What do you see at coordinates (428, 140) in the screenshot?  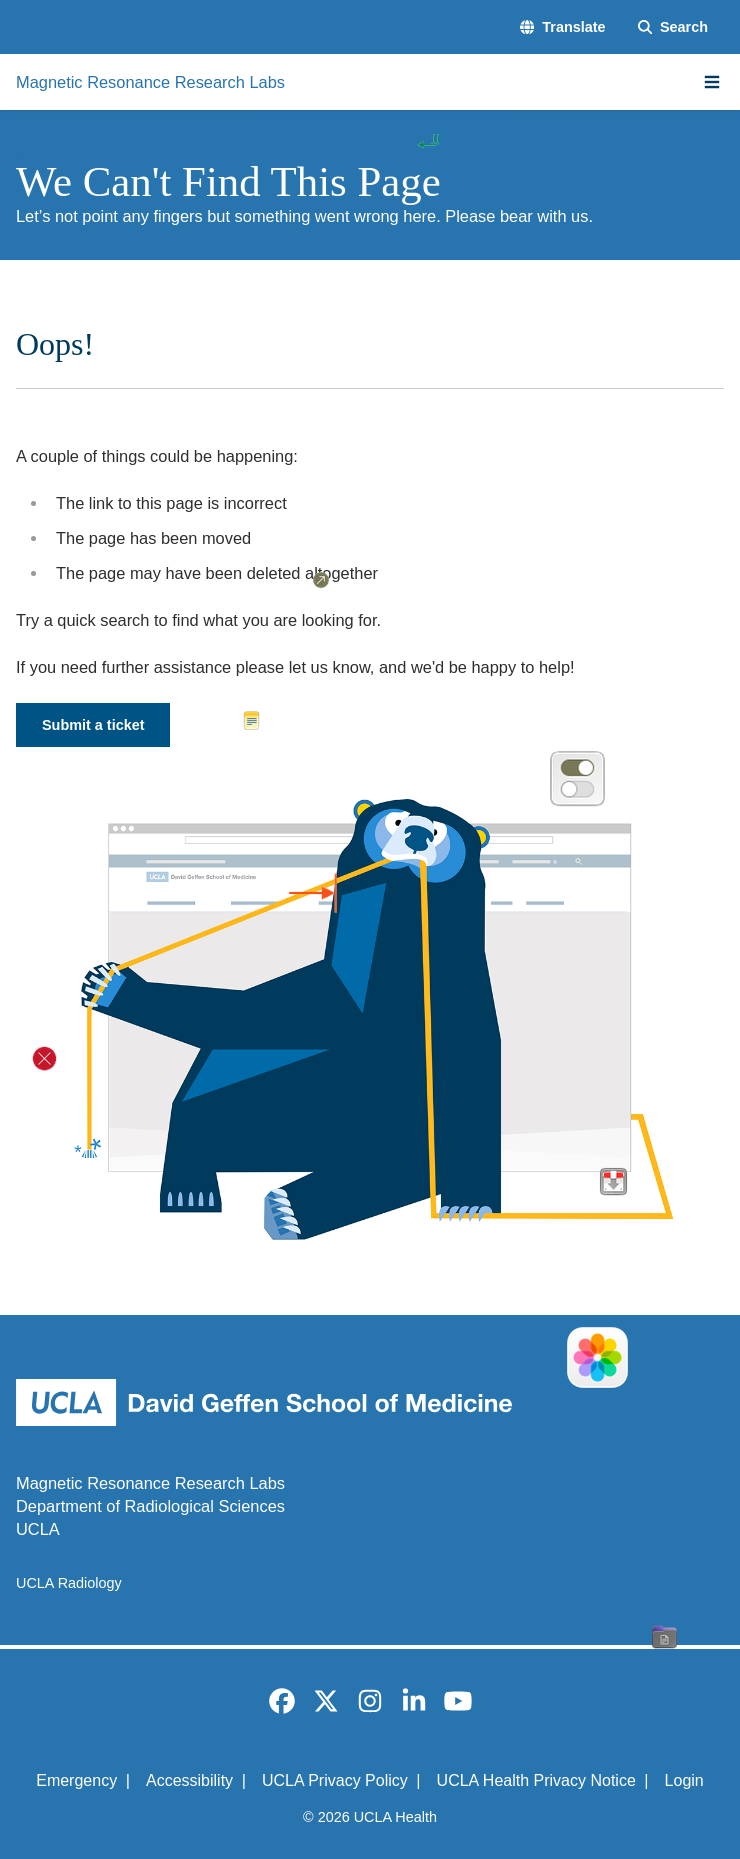 I see `reply to all recipients of an email` at bounding box center [428, 140].